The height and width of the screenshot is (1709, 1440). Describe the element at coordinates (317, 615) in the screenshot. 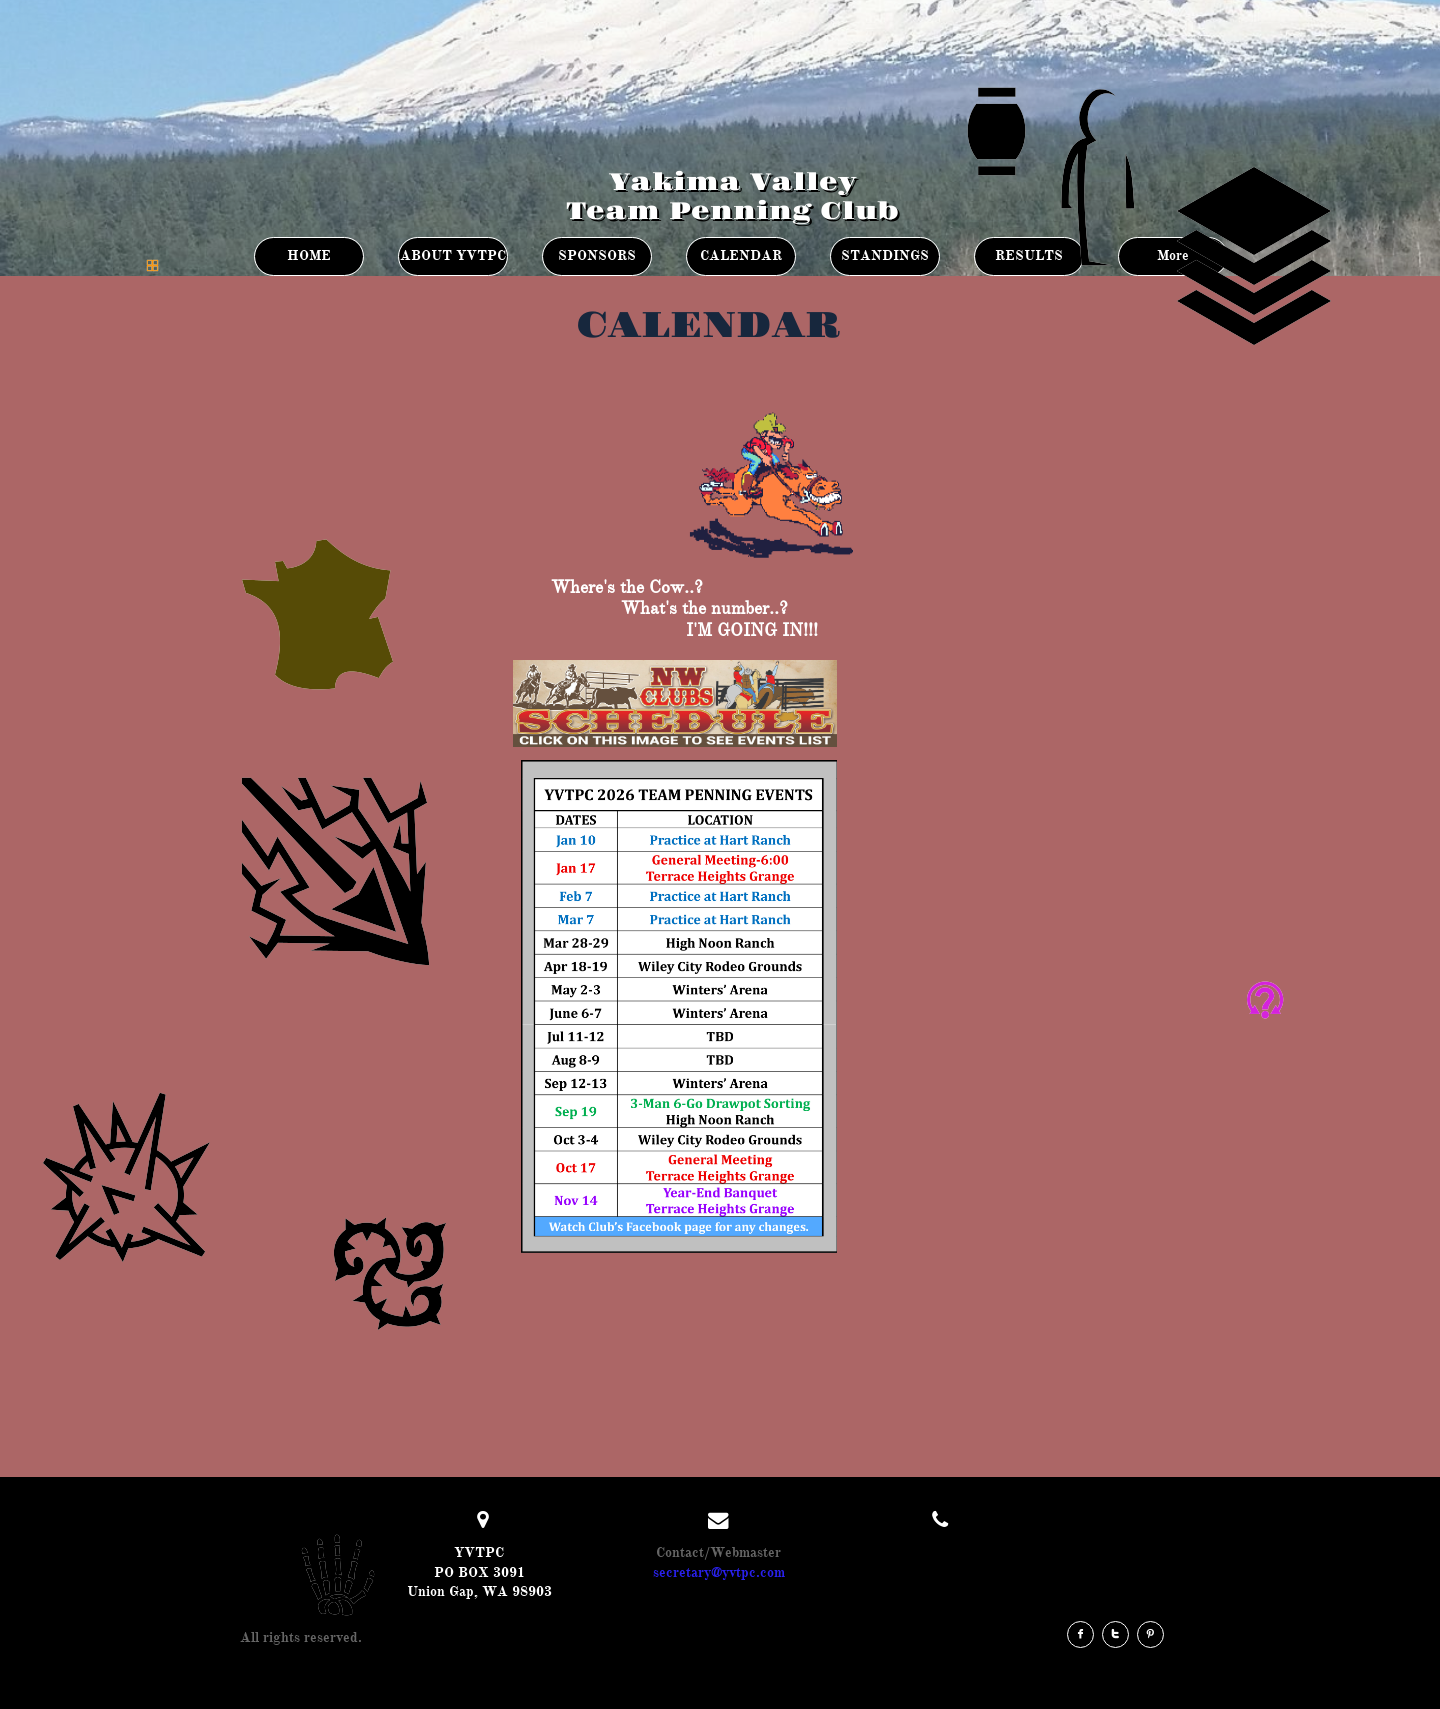

I see `select France as your country or region` at that location.